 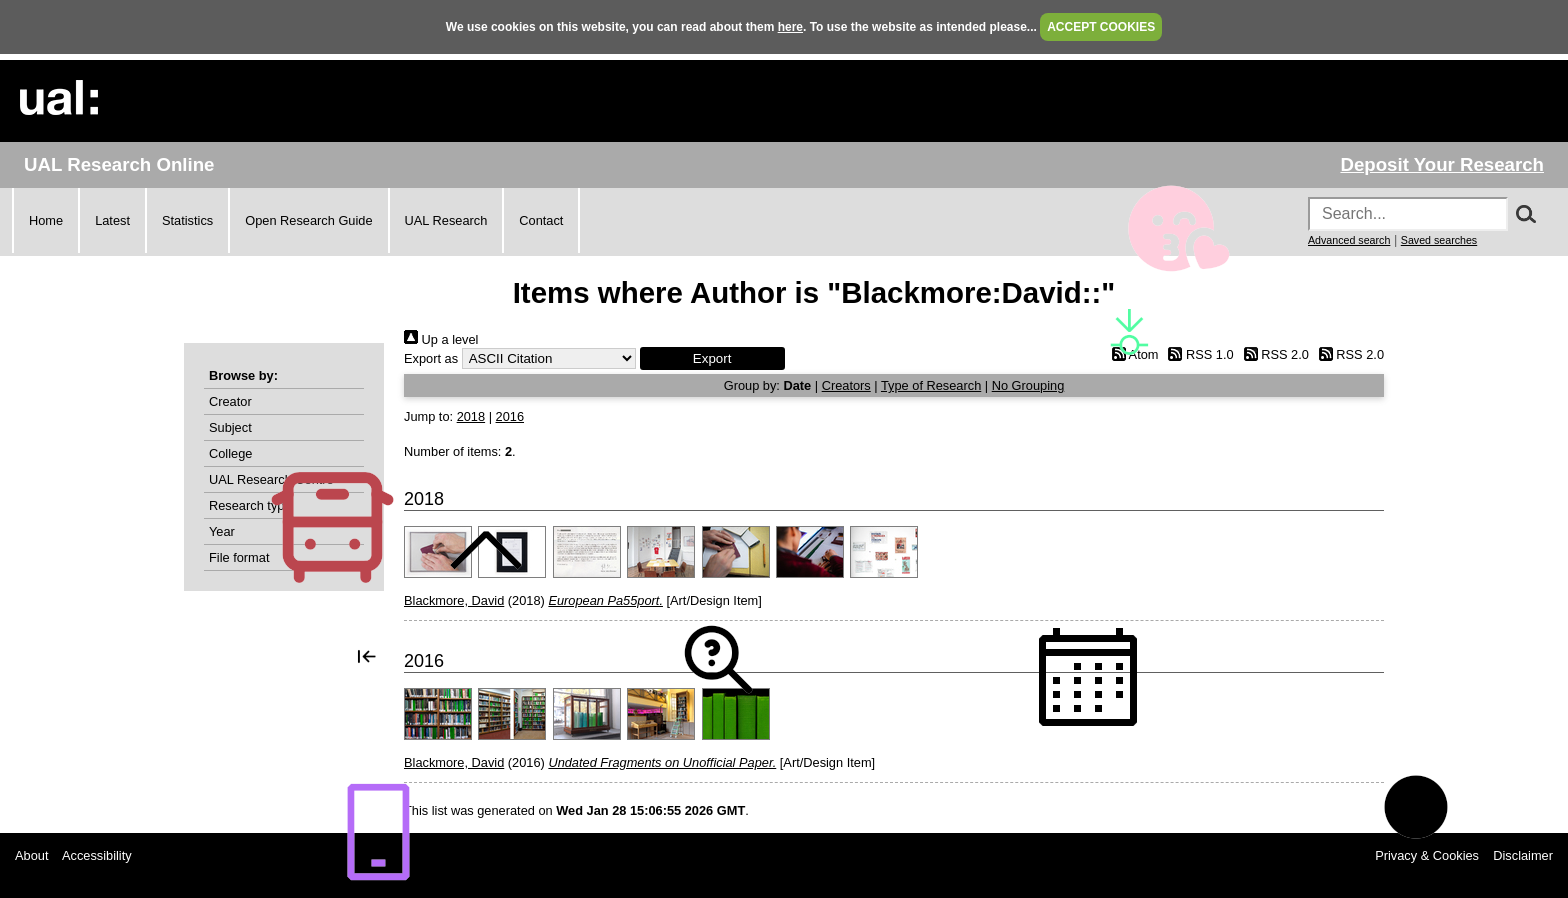 What do you see at coordinates (1176, 228) in the screenshot?
I see `send a kiss or flirty reaction` at bounding box center [1176, 228].